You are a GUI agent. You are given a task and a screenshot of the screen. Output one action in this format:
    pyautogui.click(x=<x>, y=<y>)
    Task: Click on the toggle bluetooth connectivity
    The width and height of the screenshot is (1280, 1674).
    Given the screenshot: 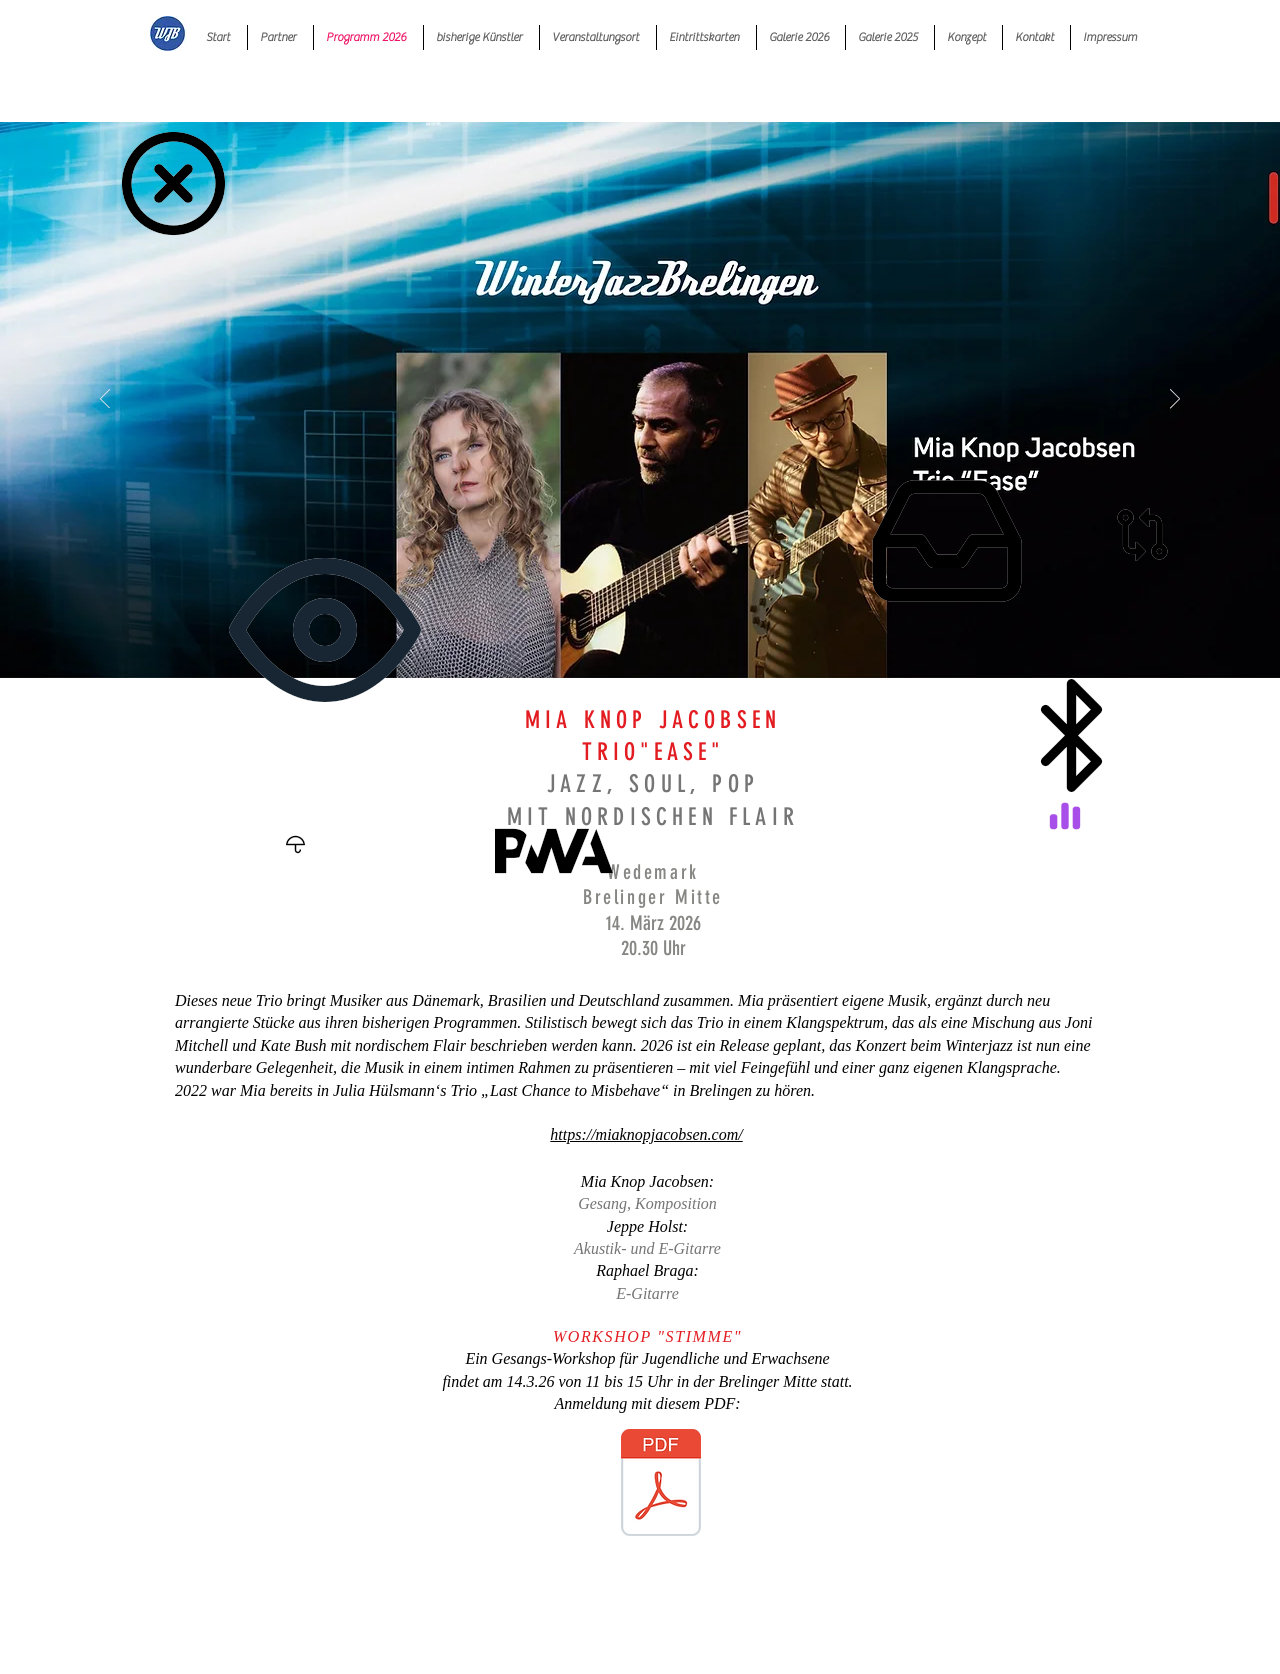 What is the action you would take?
    pyautogui.click(x=1071, y=735)
    